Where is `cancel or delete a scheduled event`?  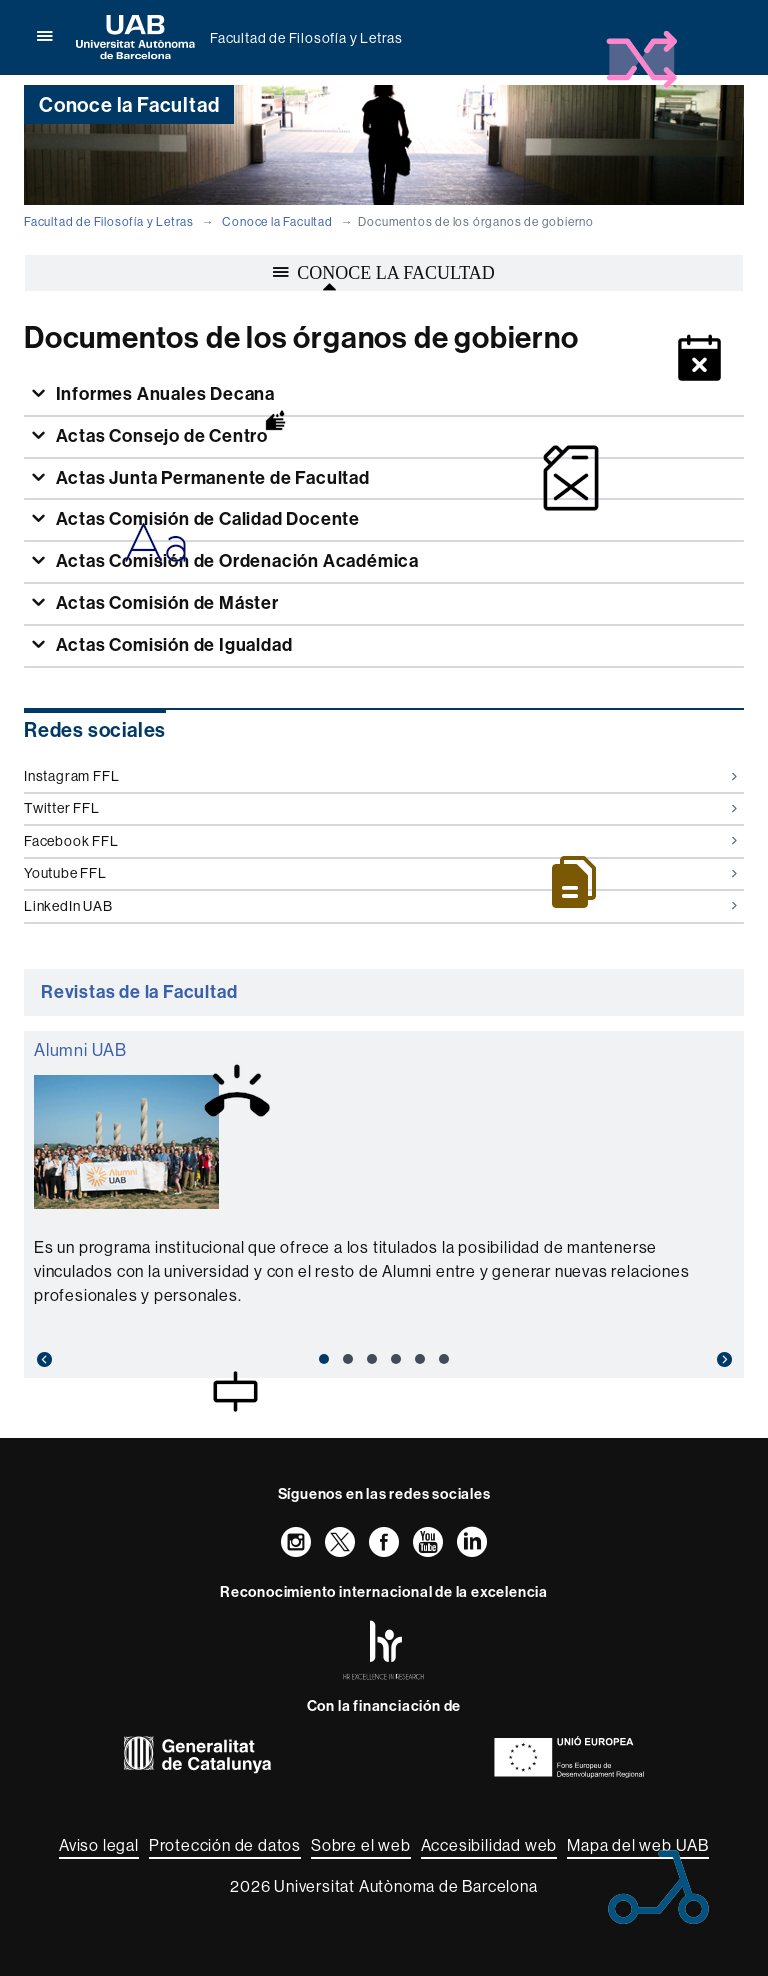
cancel or delete a scheduled event is located at coordinates (699, 359).